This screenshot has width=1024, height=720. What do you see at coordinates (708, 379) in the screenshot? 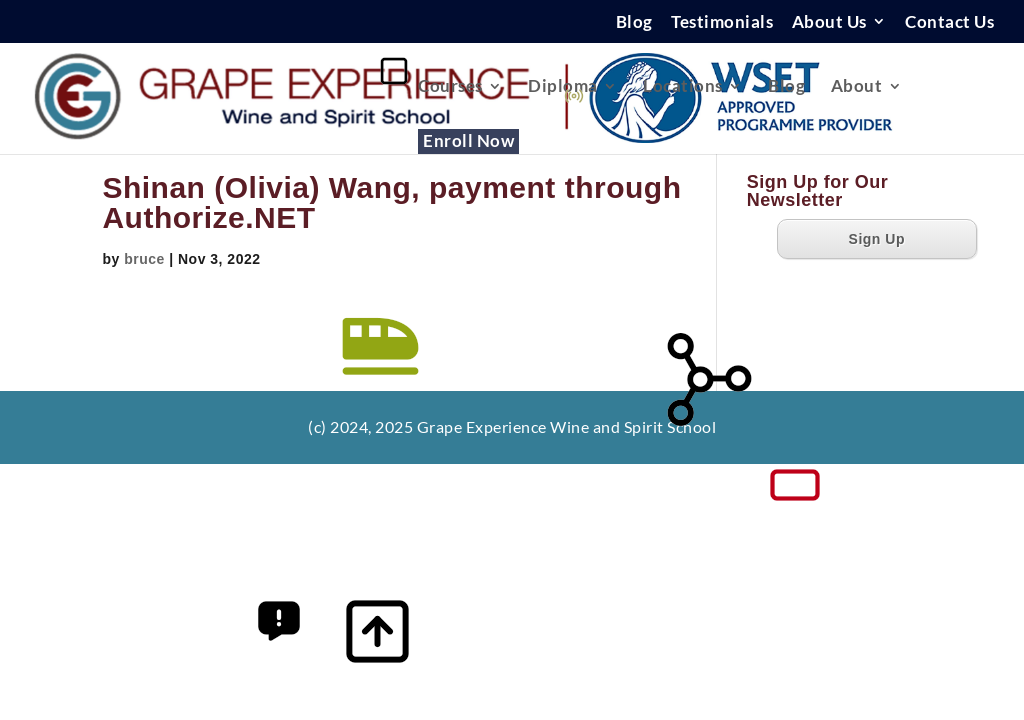
I see `access AI model settings` at bounding box center [708, 379].